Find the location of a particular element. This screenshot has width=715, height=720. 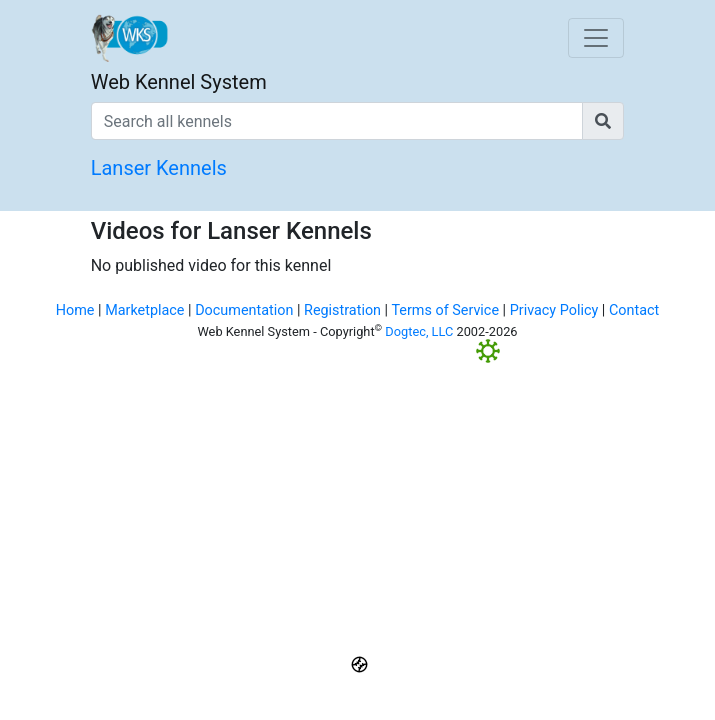

indicates virus or malware detected is located at coordinates (488, 351).